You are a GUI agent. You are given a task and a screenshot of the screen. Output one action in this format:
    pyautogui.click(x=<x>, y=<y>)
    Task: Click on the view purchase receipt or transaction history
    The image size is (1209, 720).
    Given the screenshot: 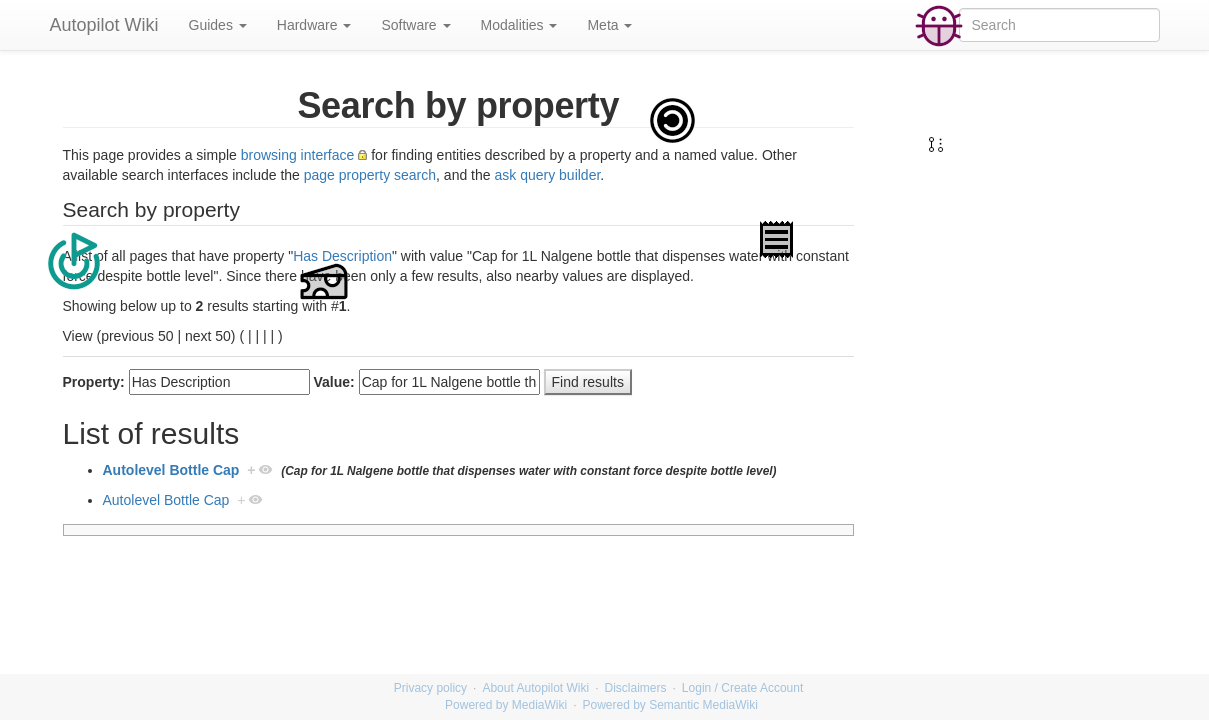 What is the action you would take?
    pyautogui.click(x=776, y=239)
    